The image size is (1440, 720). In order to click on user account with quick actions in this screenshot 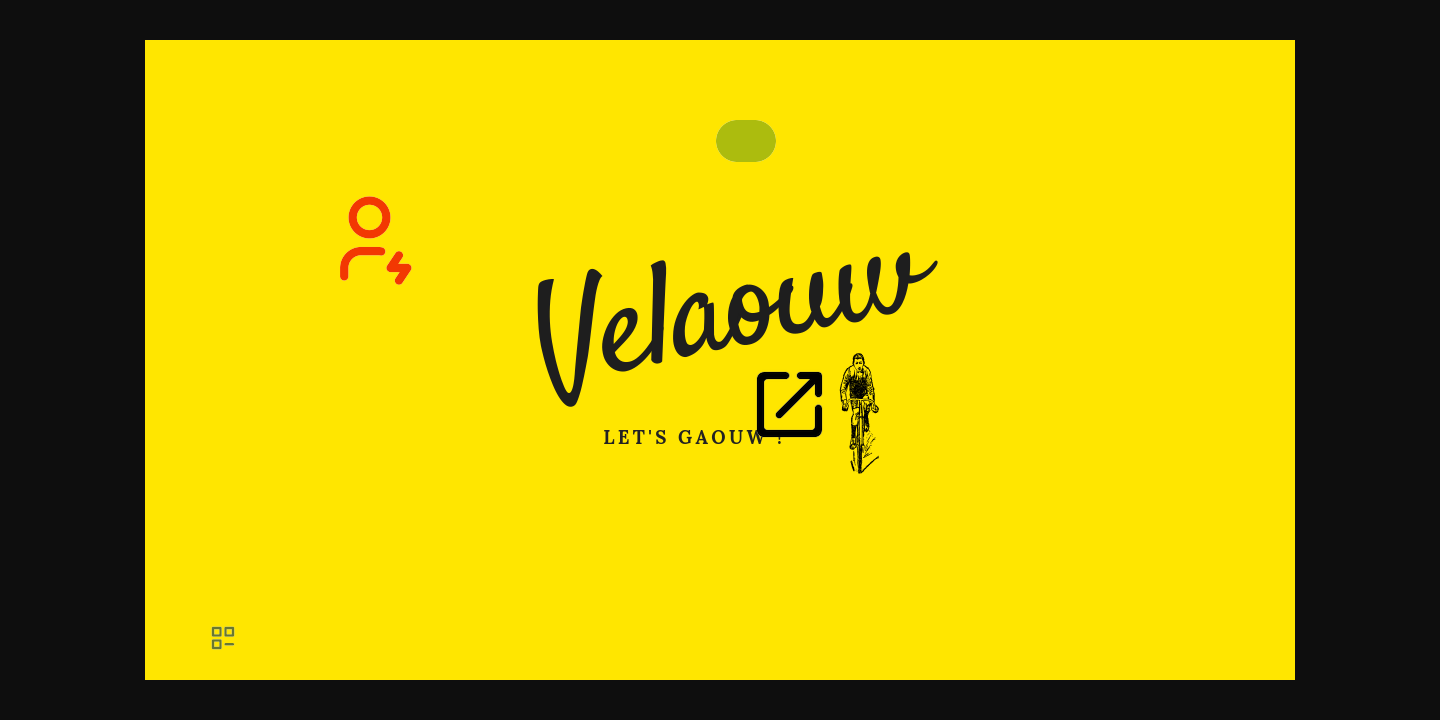, I will do `click(369, 238)`.